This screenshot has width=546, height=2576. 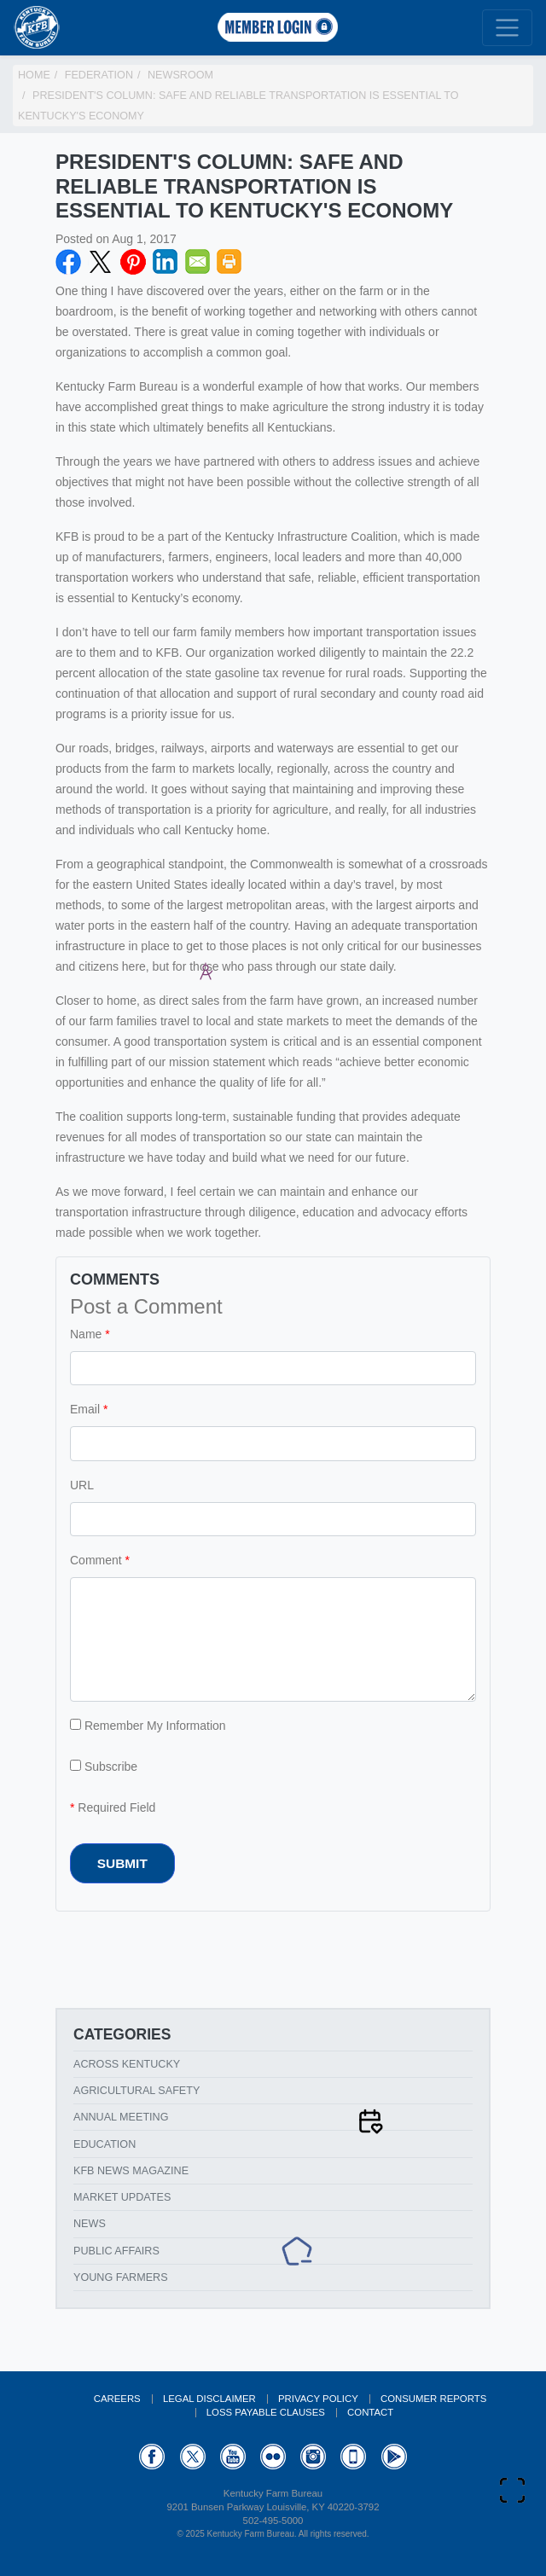 I want to click on view favorite or loved events, so click(x=369, y=2121).